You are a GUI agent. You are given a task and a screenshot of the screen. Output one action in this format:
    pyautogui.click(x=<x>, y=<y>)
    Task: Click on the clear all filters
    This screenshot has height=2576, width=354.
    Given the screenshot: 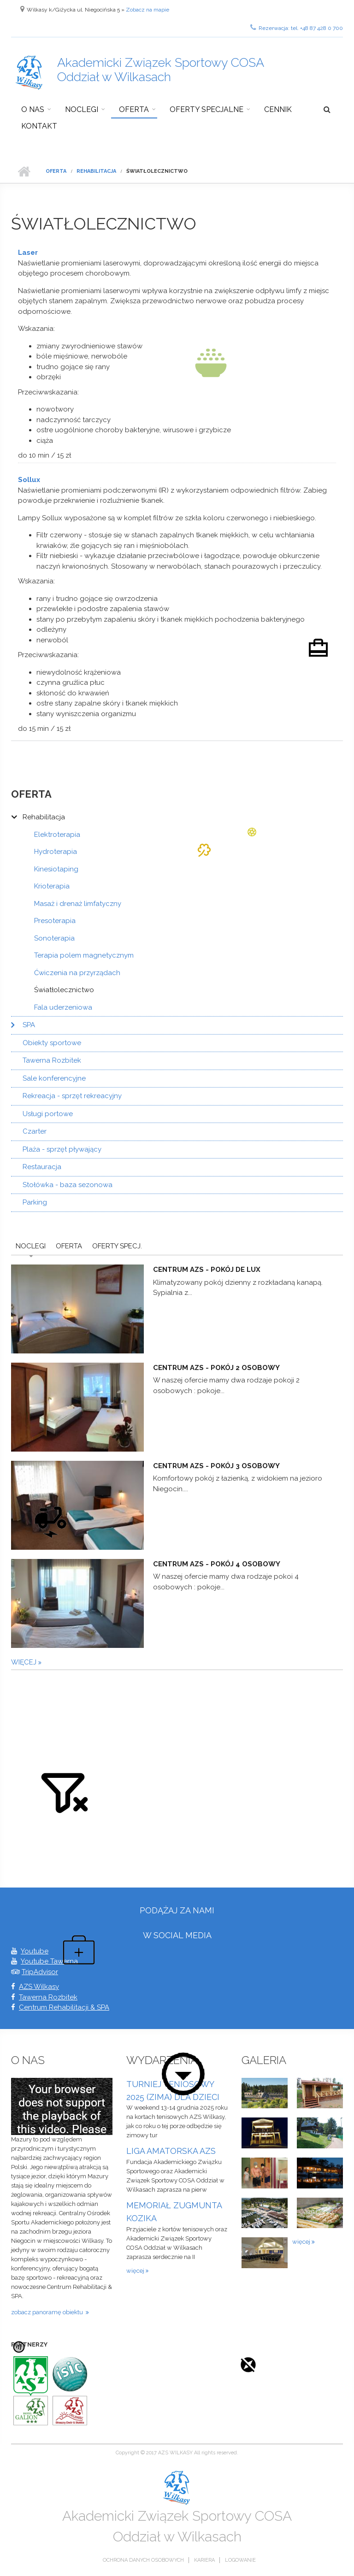 What is the action you would take?
    pyautogui.click(x=63, y=1791)
    